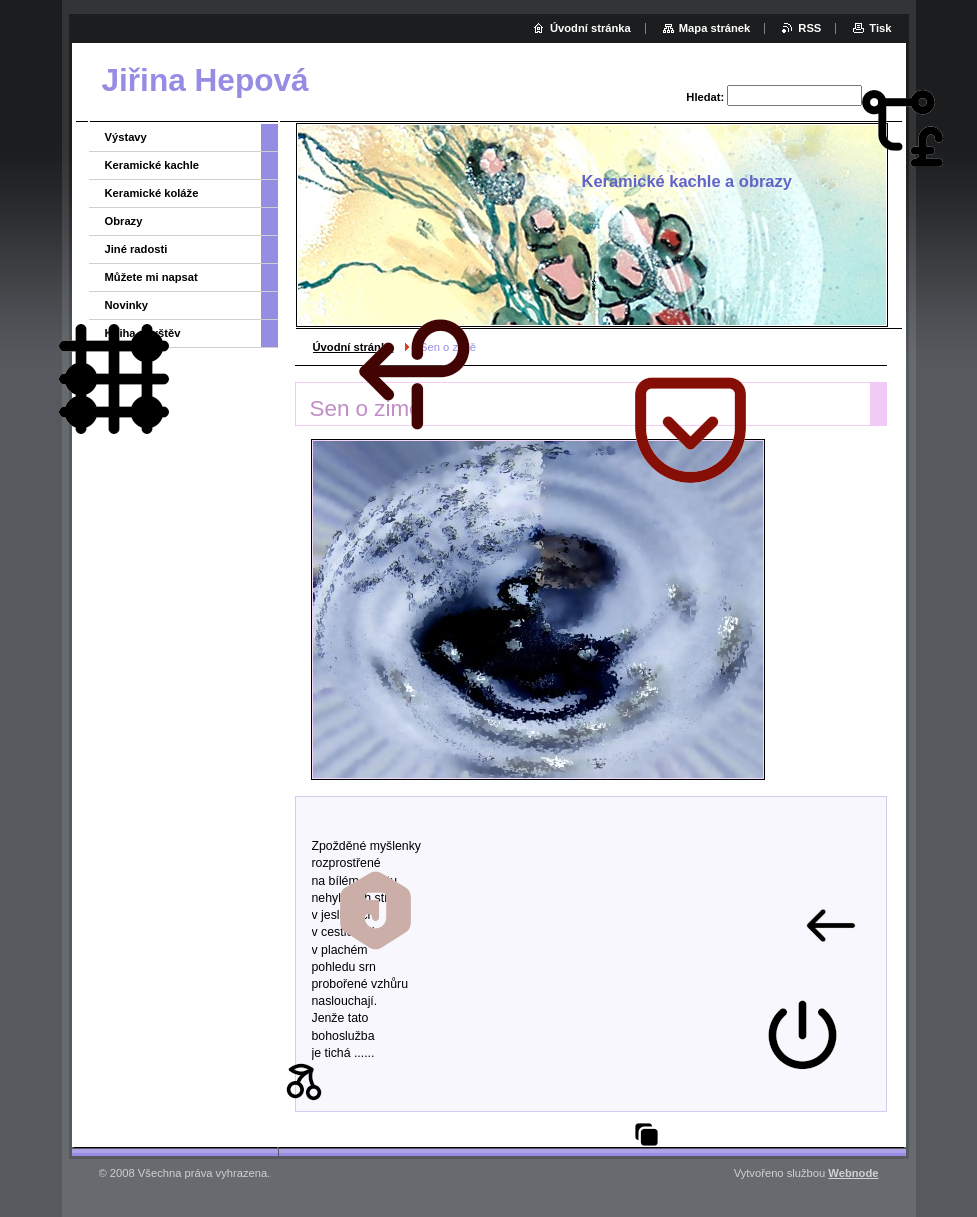  I want to click on transfer funds in pounds sterling, so click(902, 130).